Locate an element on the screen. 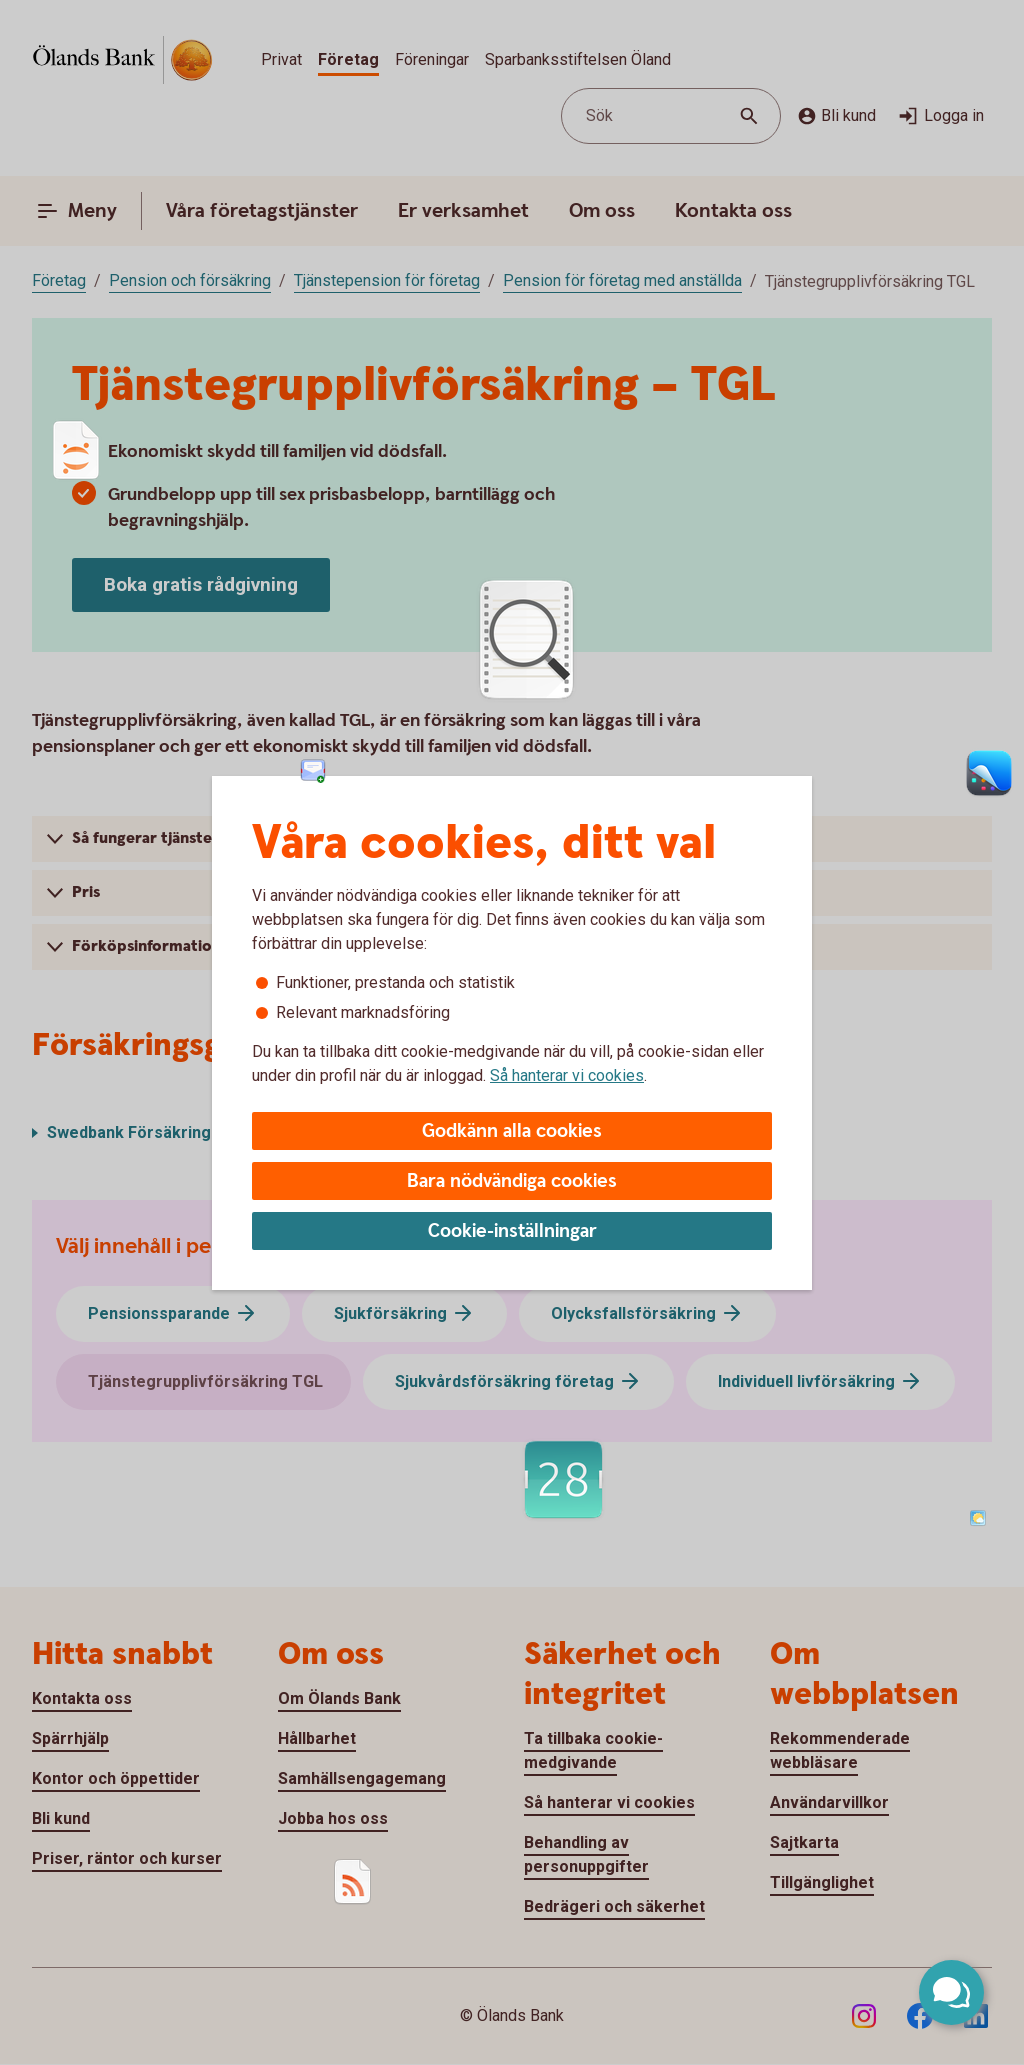 The width and height of the screenshot is (1024, 2065). open the log viewer application is located at coordinates (526, 639).